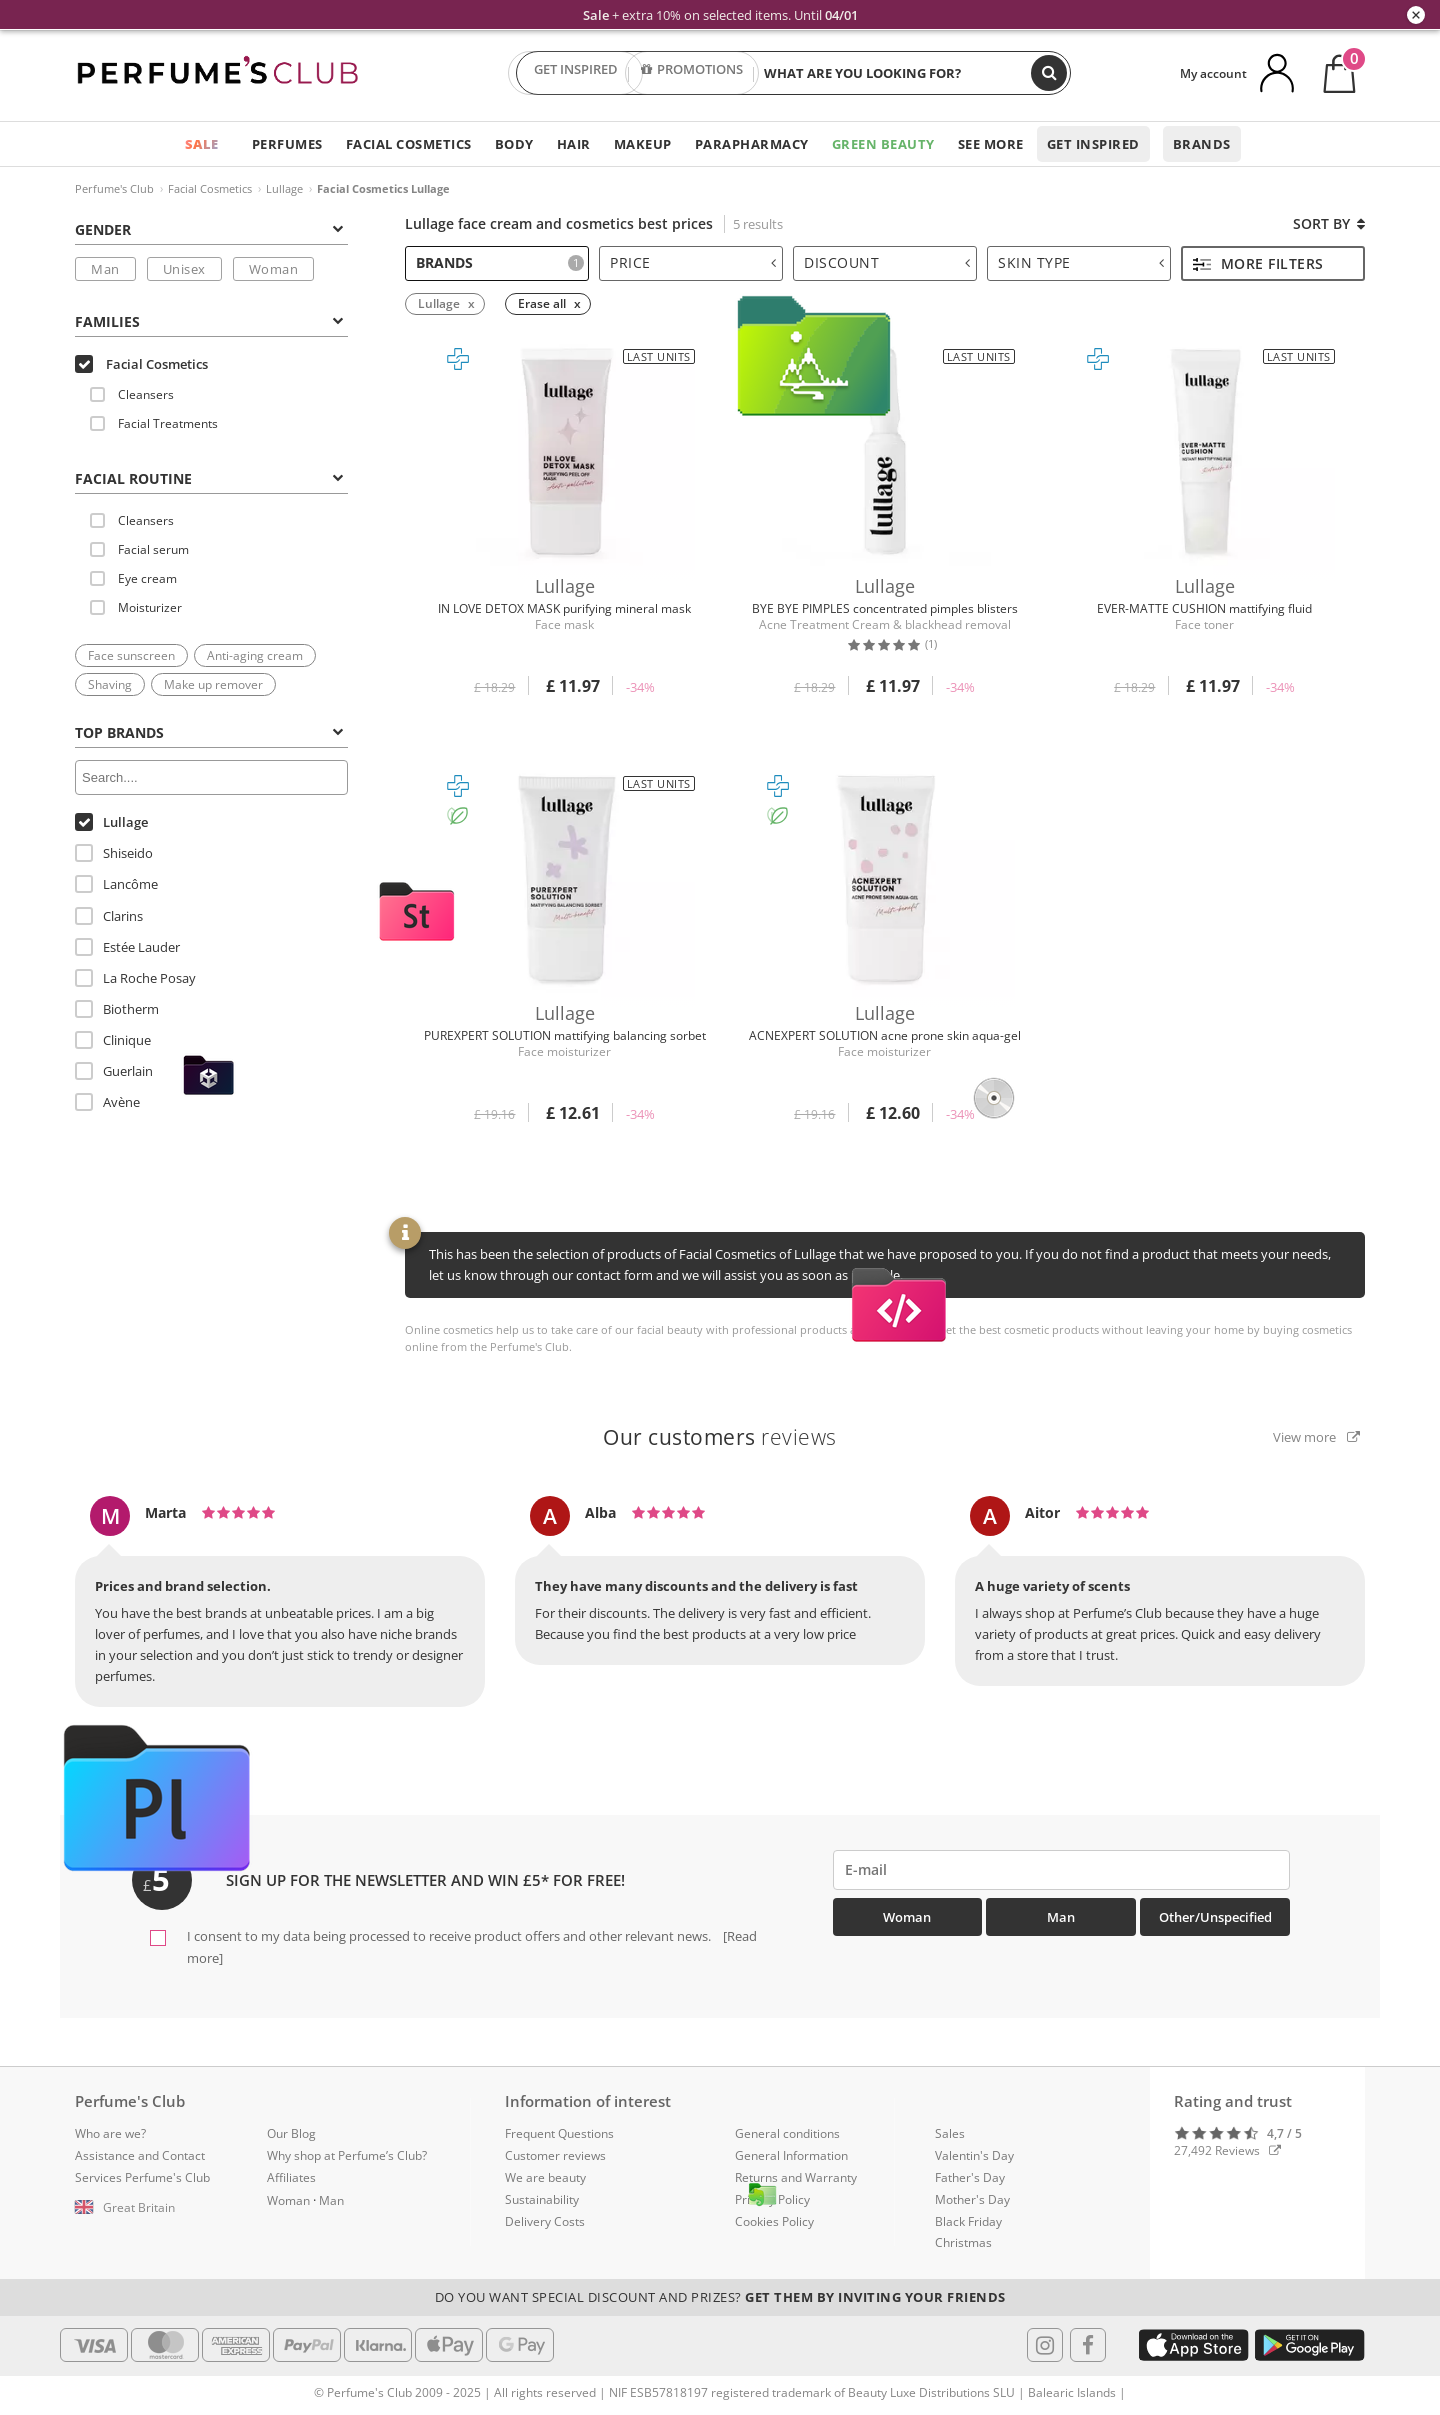 This screenshot has width=1440, height=2415. Describe the element at coordinates (762, 2194) in the screenshot. I see `open evernote folder` at that location.